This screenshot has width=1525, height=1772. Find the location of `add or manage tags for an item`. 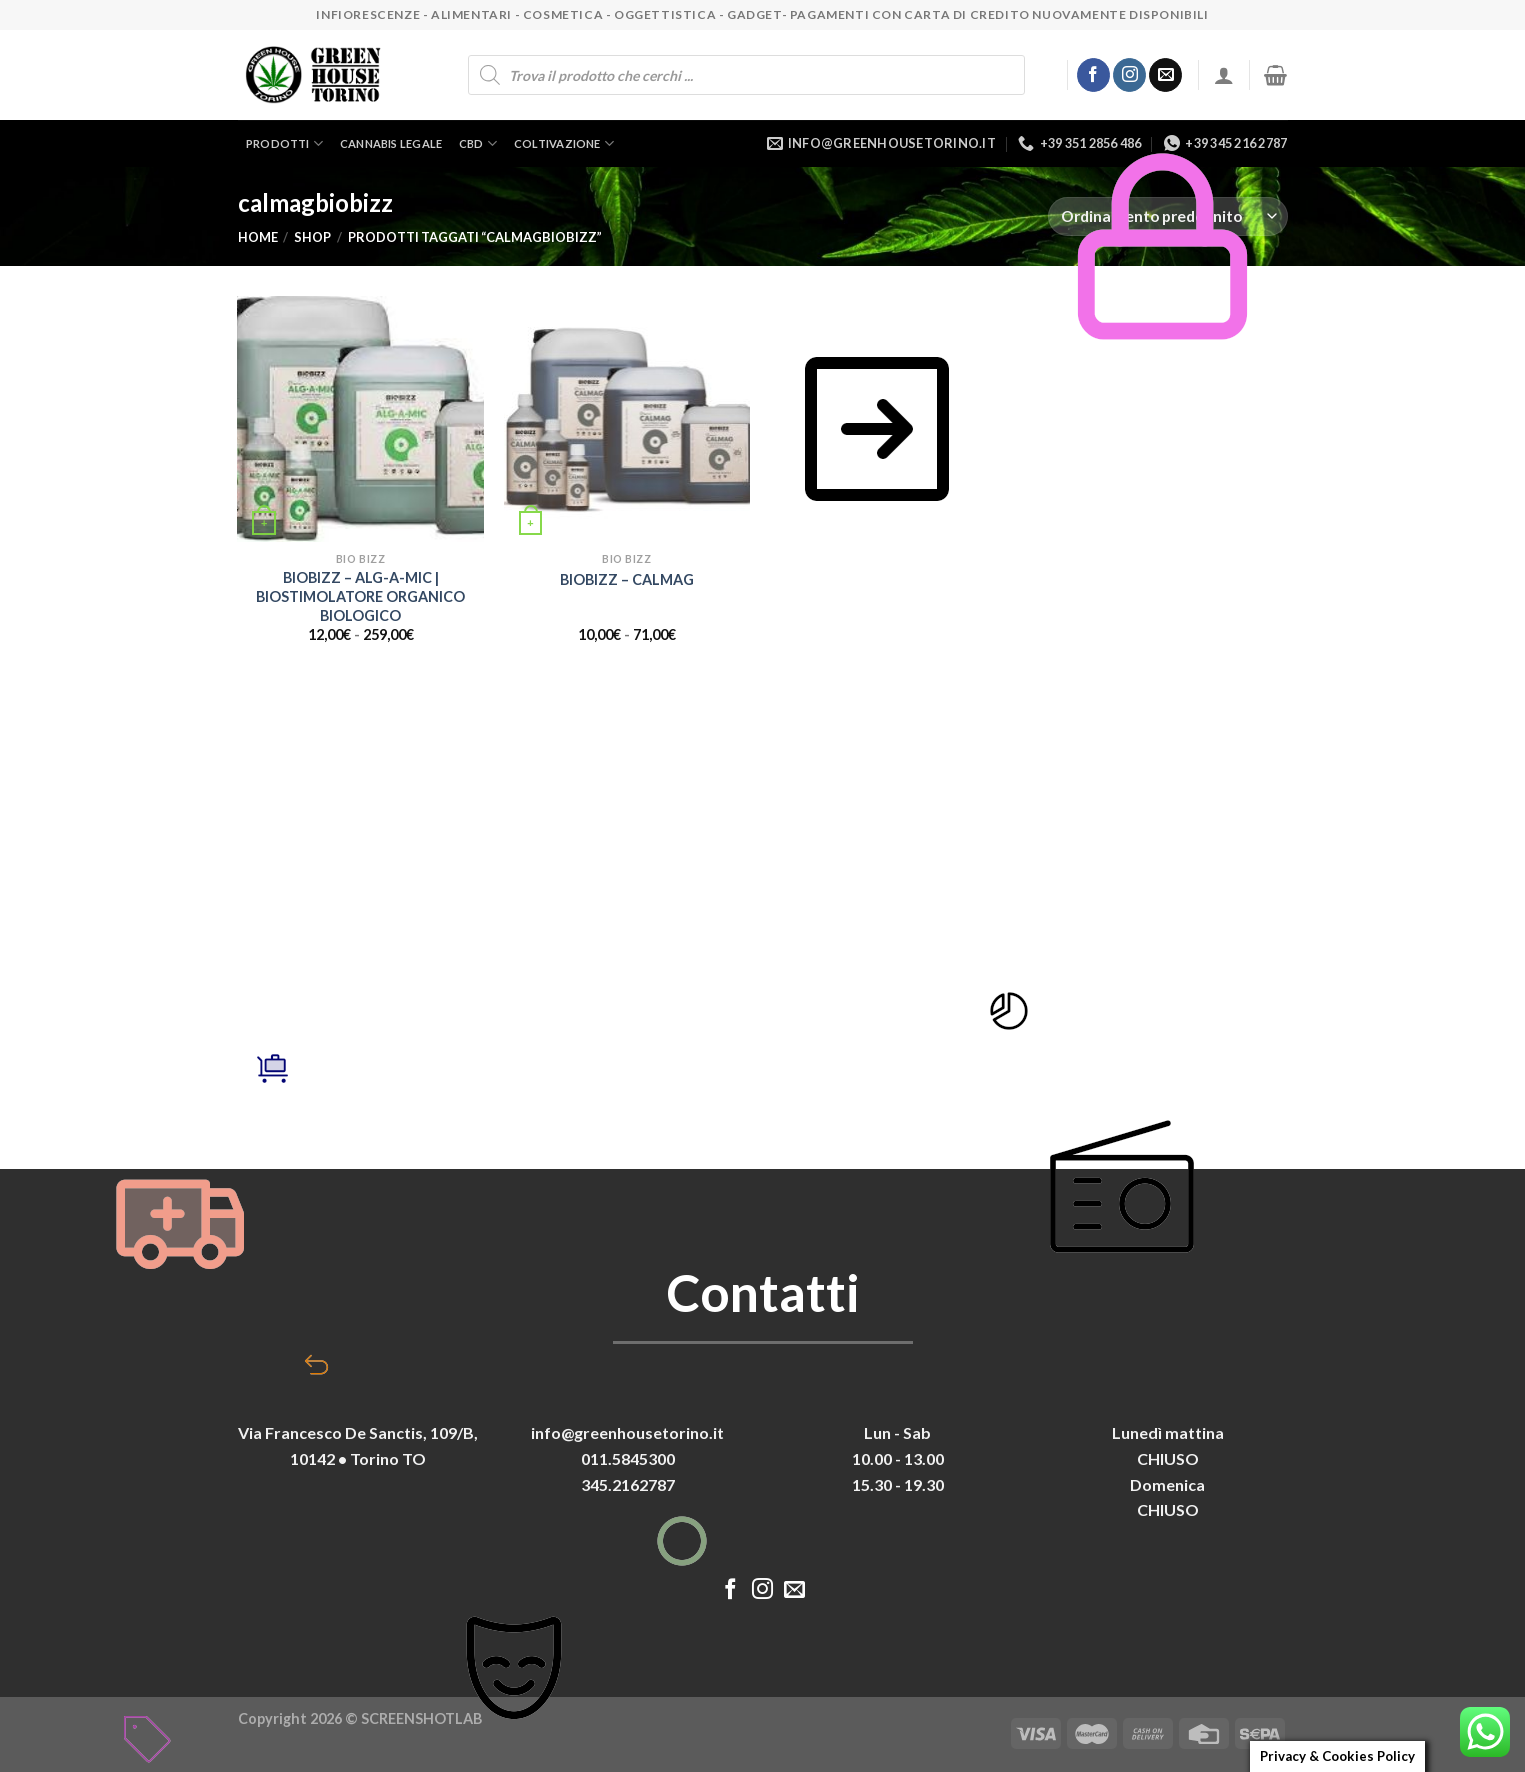

add or manage tags for an item is located at coordinates (144, 1736).